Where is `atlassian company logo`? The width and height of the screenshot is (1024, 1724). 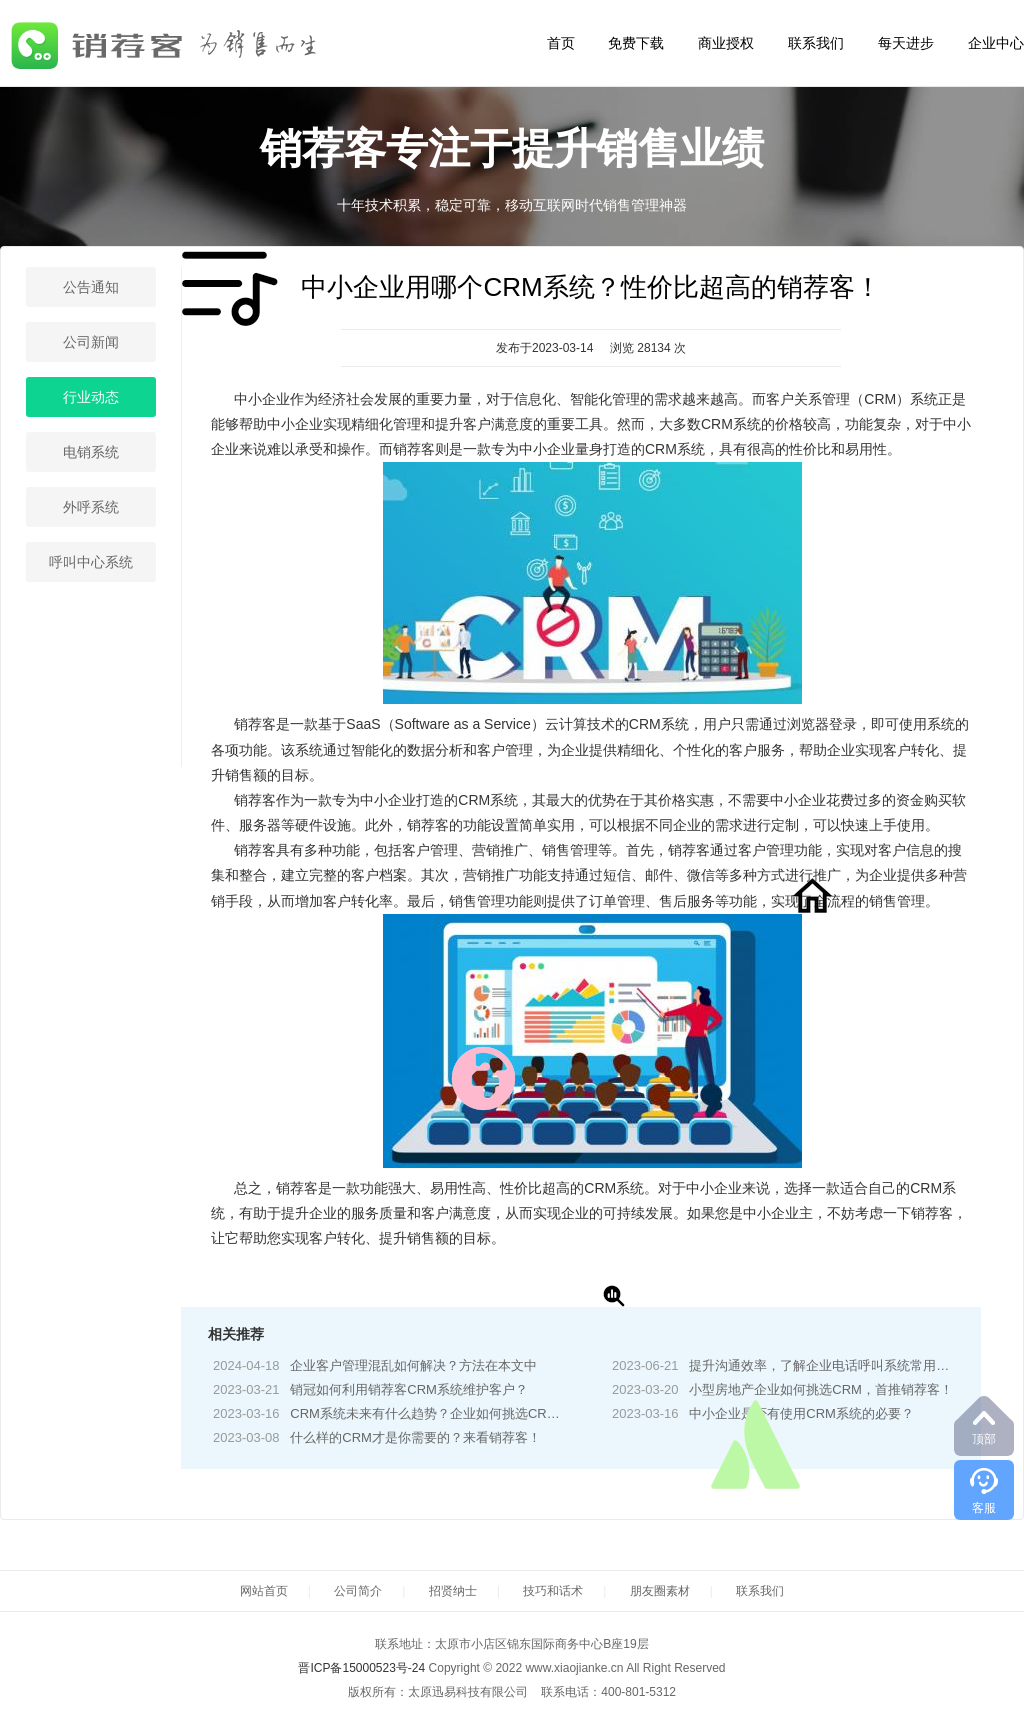 atlassian company logo is located at coordinates (755, 1444).